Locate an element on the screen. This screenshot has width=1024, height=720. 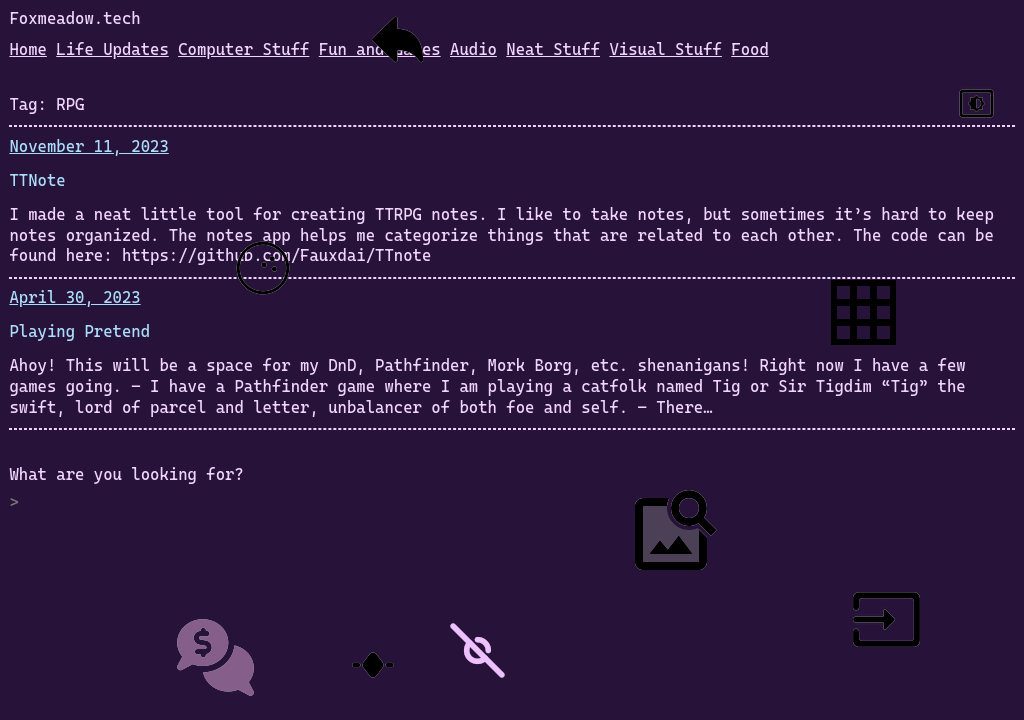
view financial discussions or payment messages is located at coordinates (215, 657).